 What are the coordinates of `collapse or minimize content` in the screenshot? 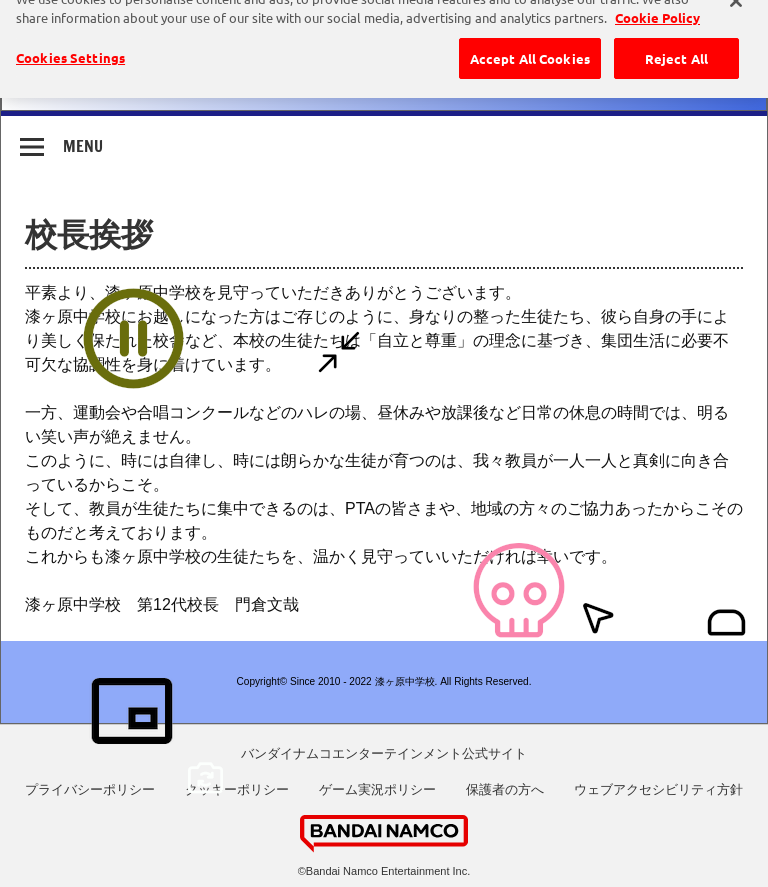 It's located at (339, 352).